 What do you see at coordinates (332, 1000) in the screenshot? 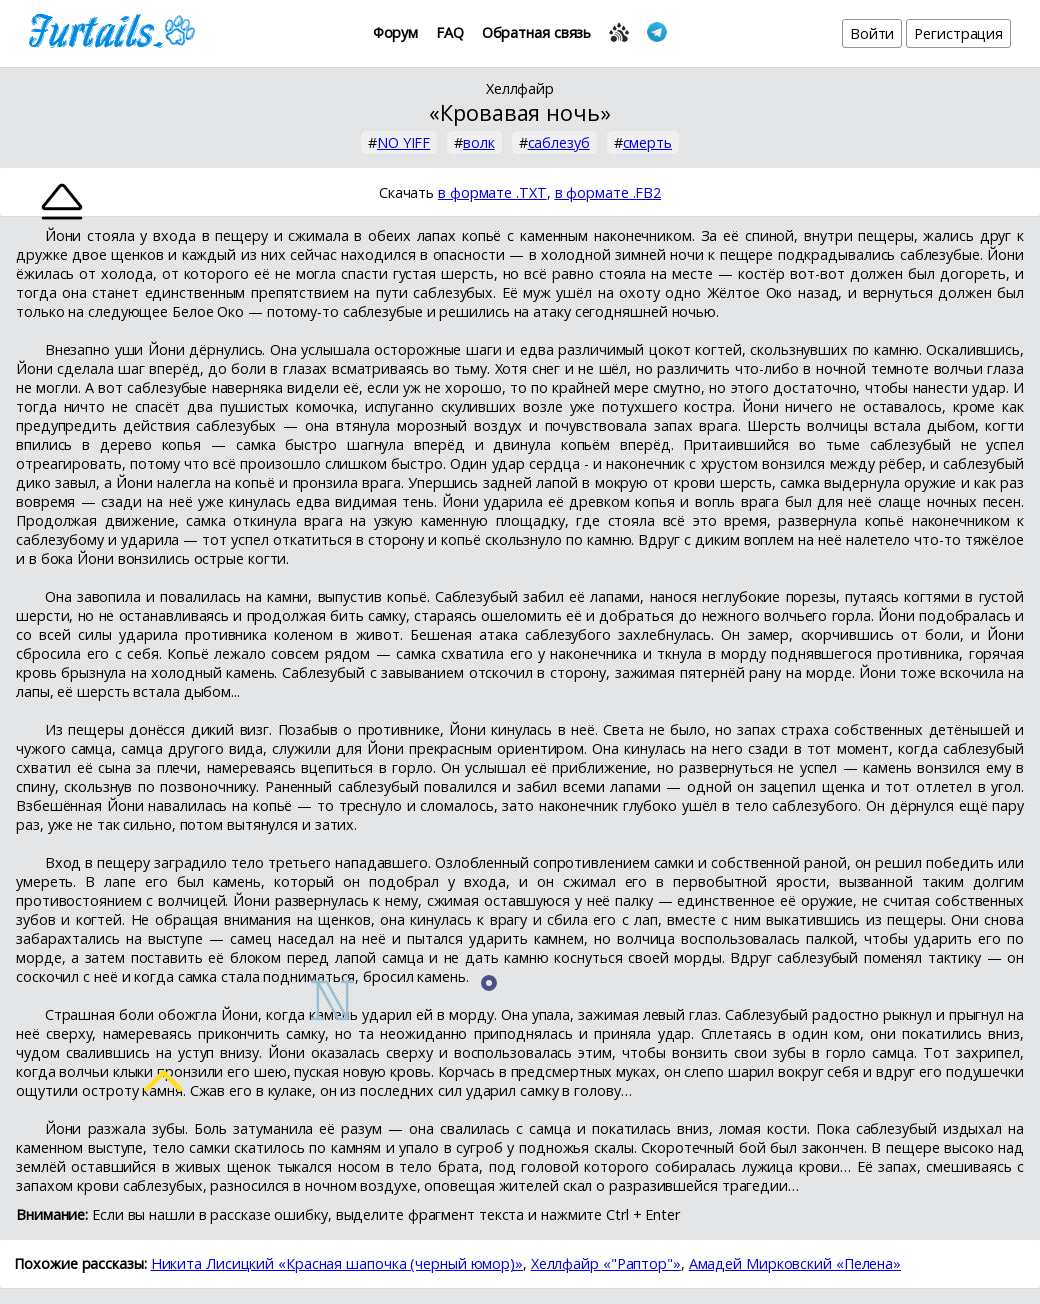
I see `open notion app` at bounding box center [332, 1000].